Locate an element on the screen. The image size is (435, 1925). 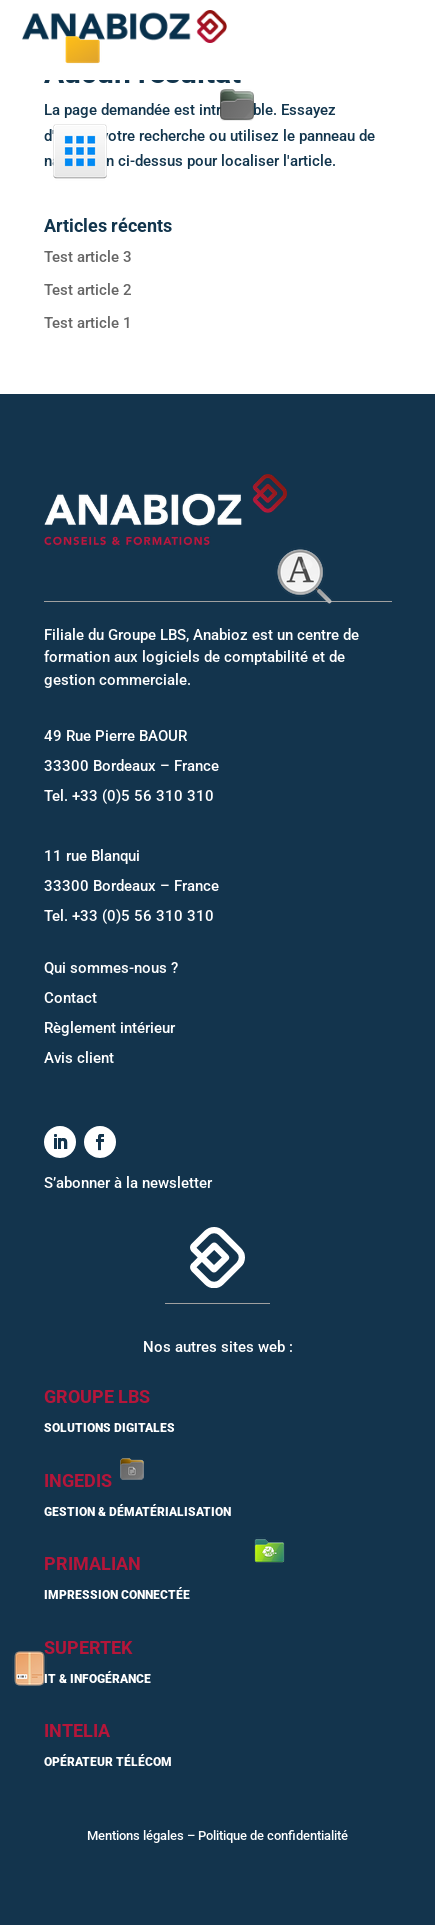
compressed archive file type indicator is located at coordinates (29, 1668).